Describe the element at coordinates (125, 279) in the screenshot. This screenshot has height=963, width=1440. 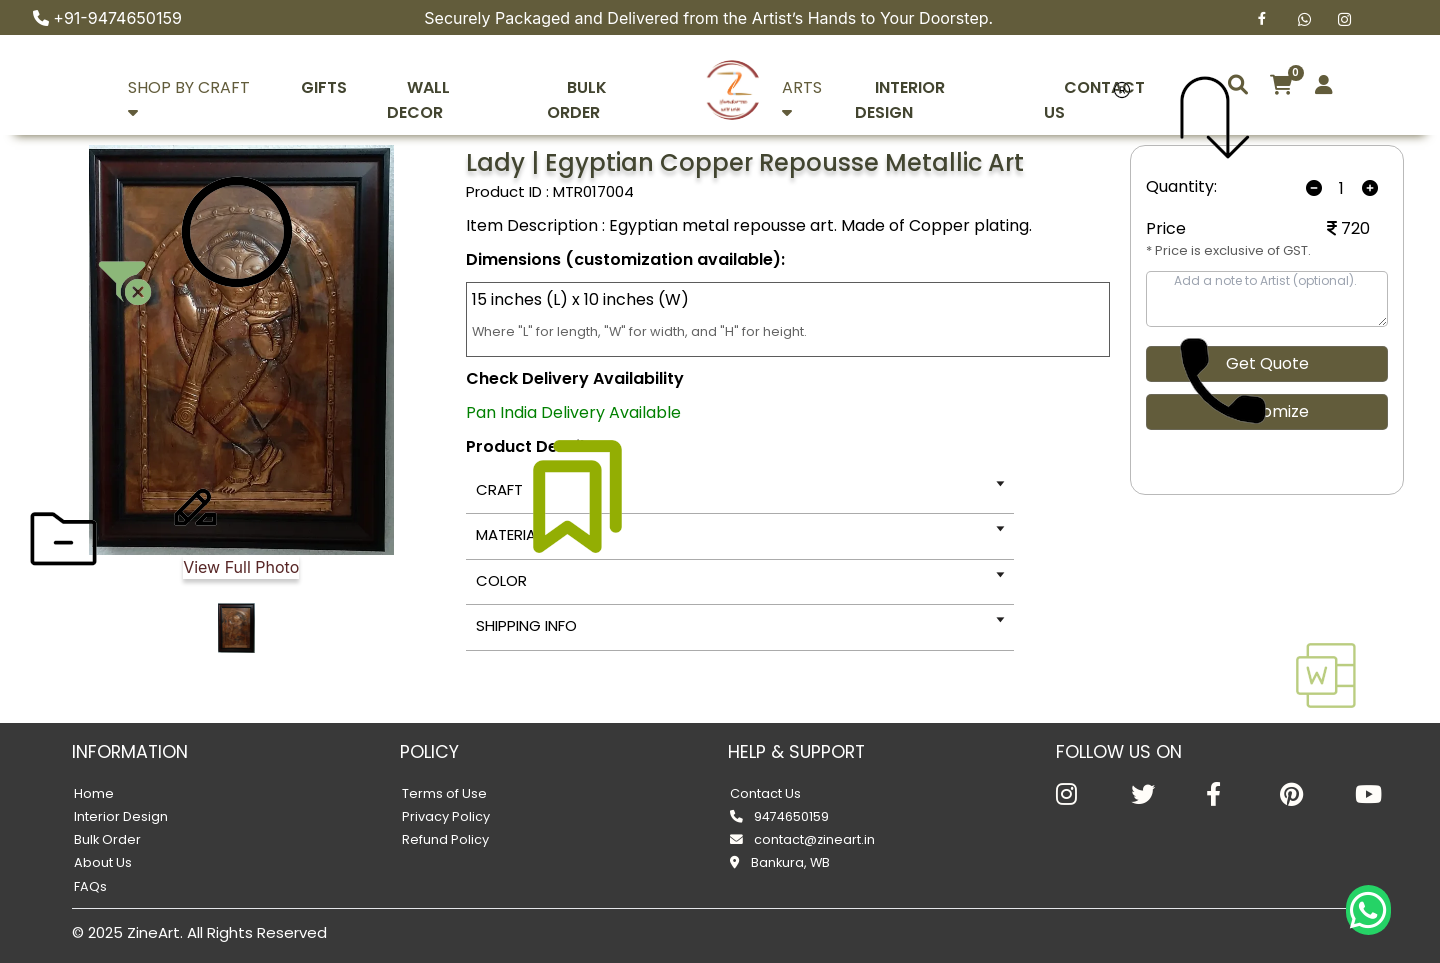
I see `clear all active filters` at that location.